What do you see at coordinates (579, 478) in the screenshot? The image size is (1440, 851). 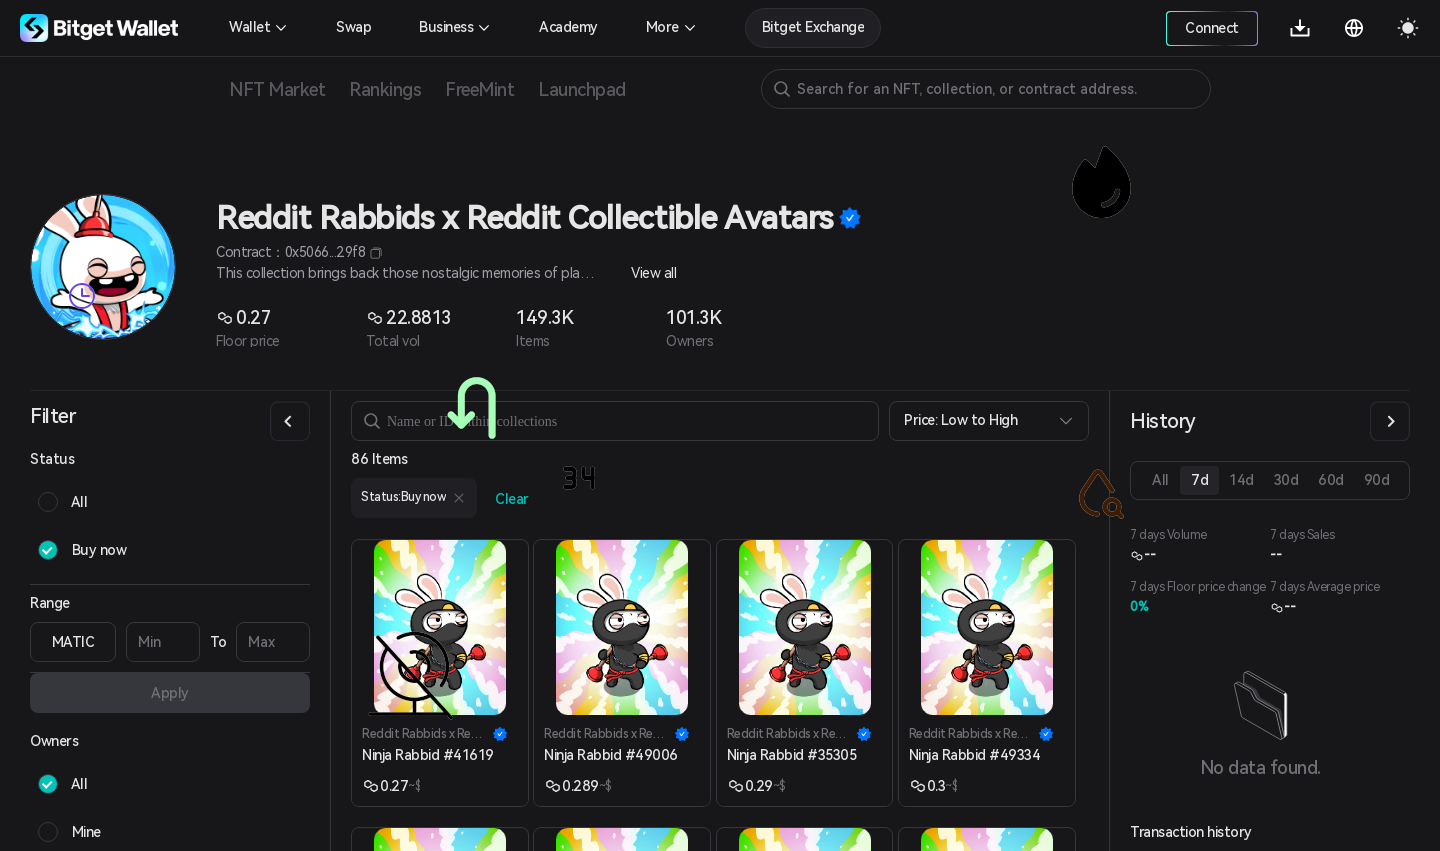 I see `indicates item number 34 in a list or sequence` at bounding box center [579, 478].